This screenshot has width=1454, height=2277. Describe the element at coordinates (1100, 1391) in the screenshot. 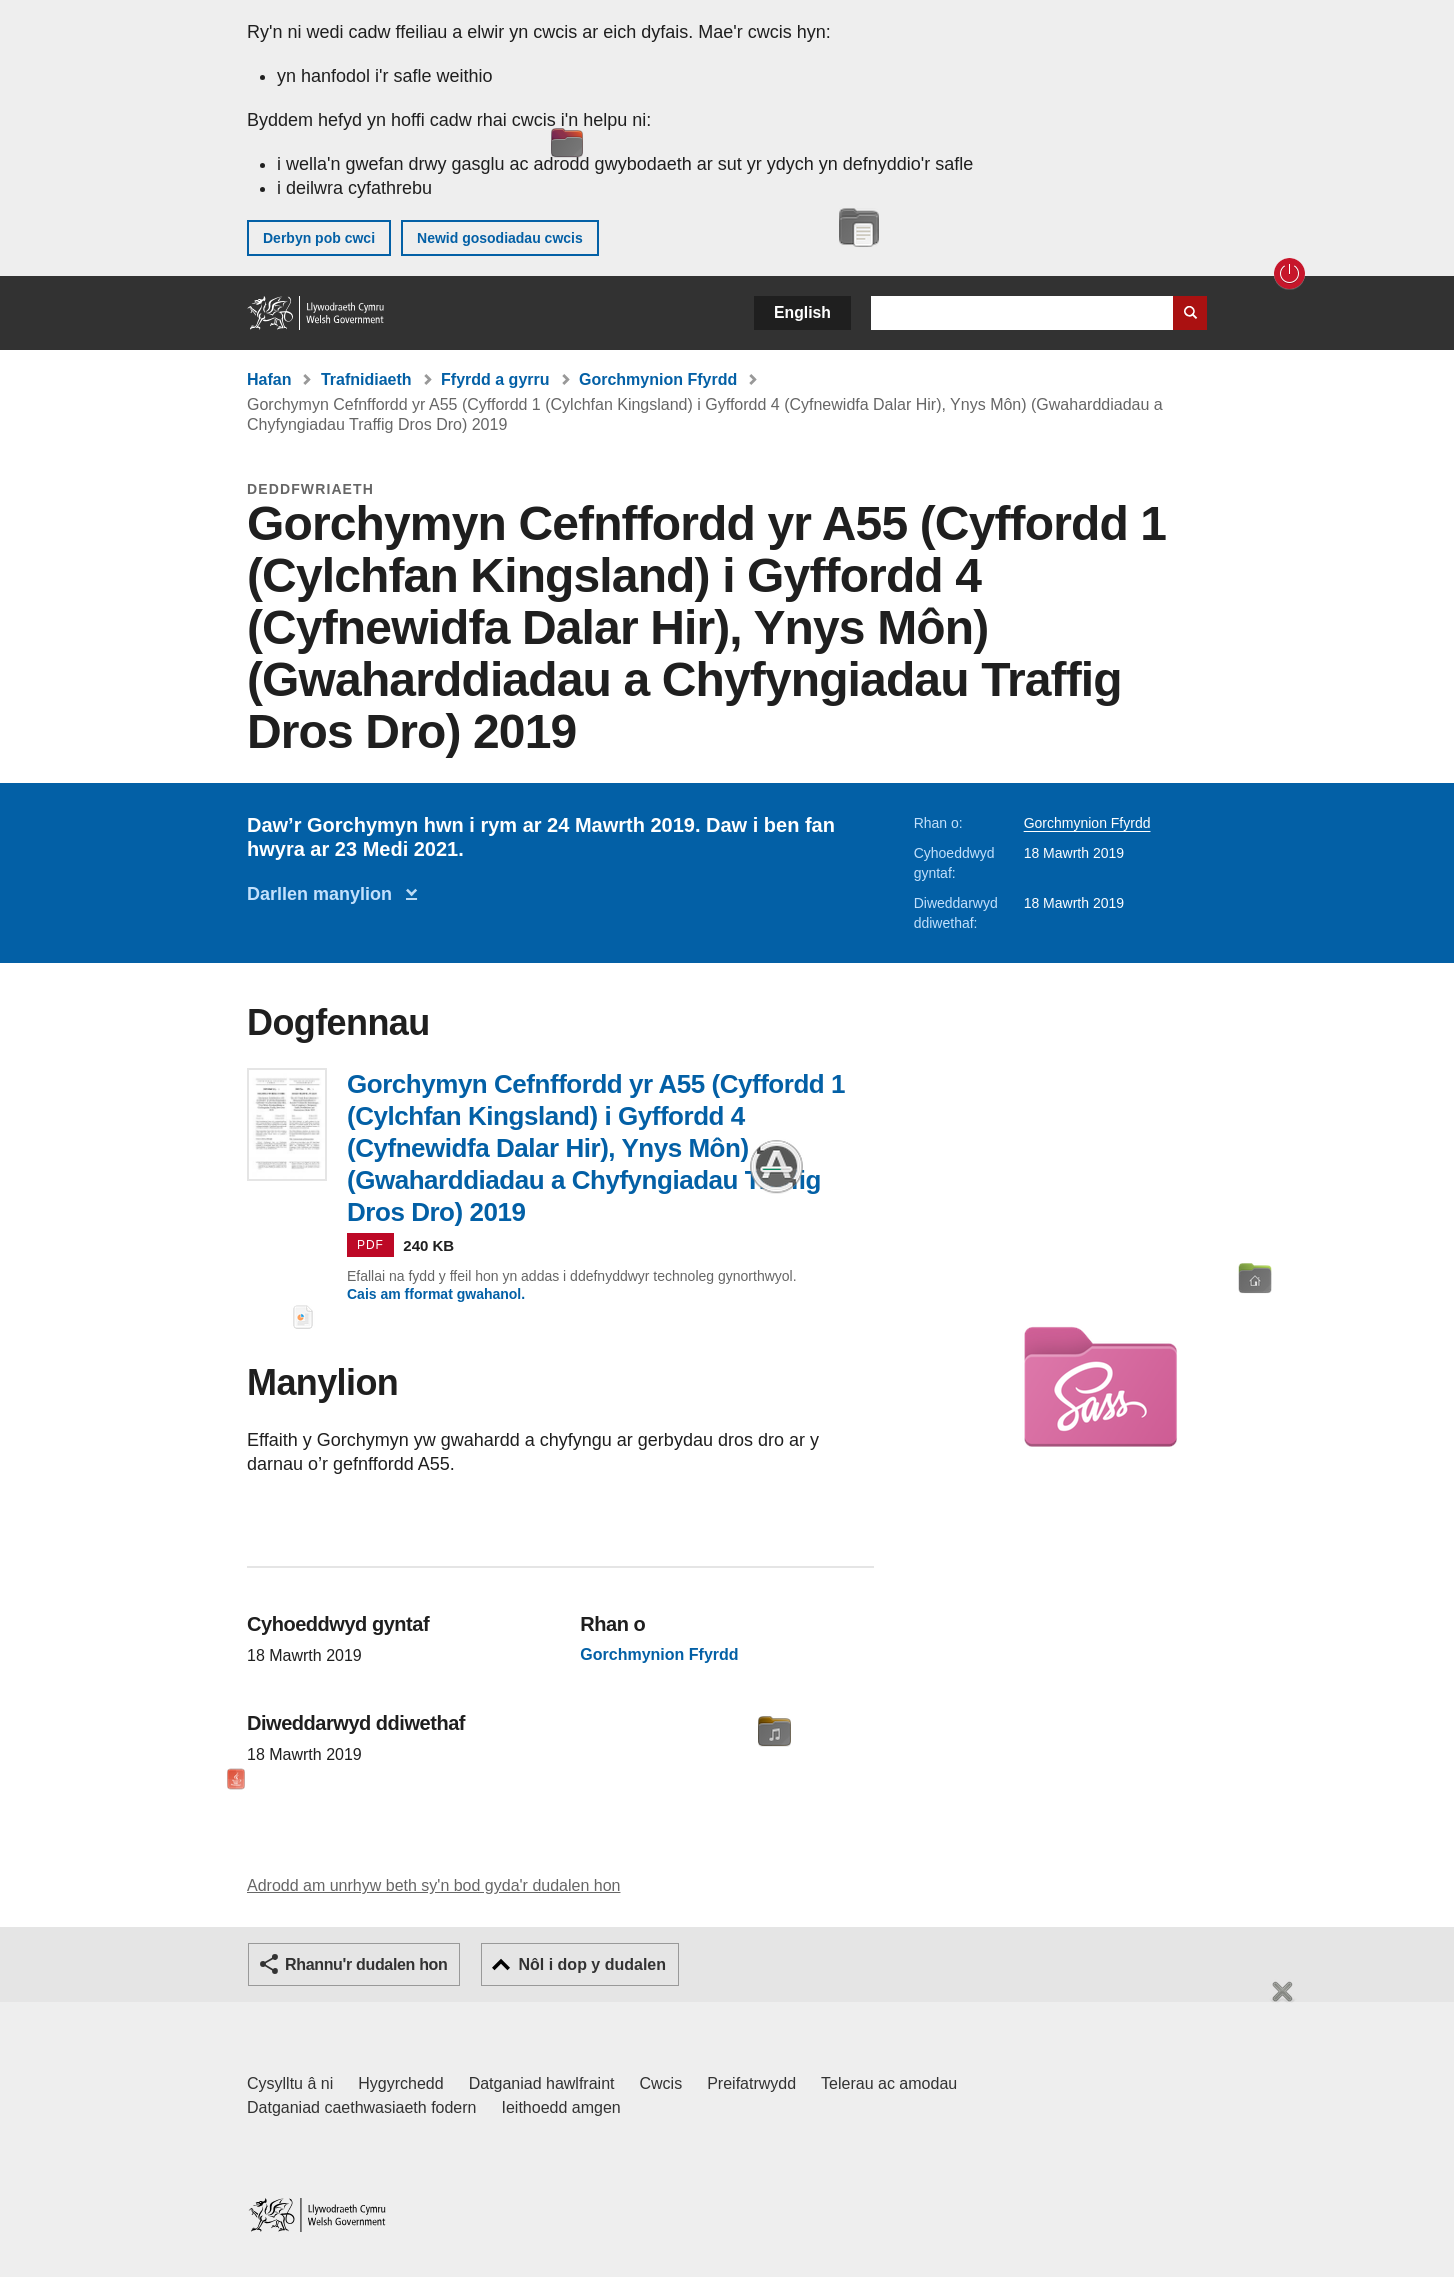

I see `folder containing sass stylesheet files` at that location.